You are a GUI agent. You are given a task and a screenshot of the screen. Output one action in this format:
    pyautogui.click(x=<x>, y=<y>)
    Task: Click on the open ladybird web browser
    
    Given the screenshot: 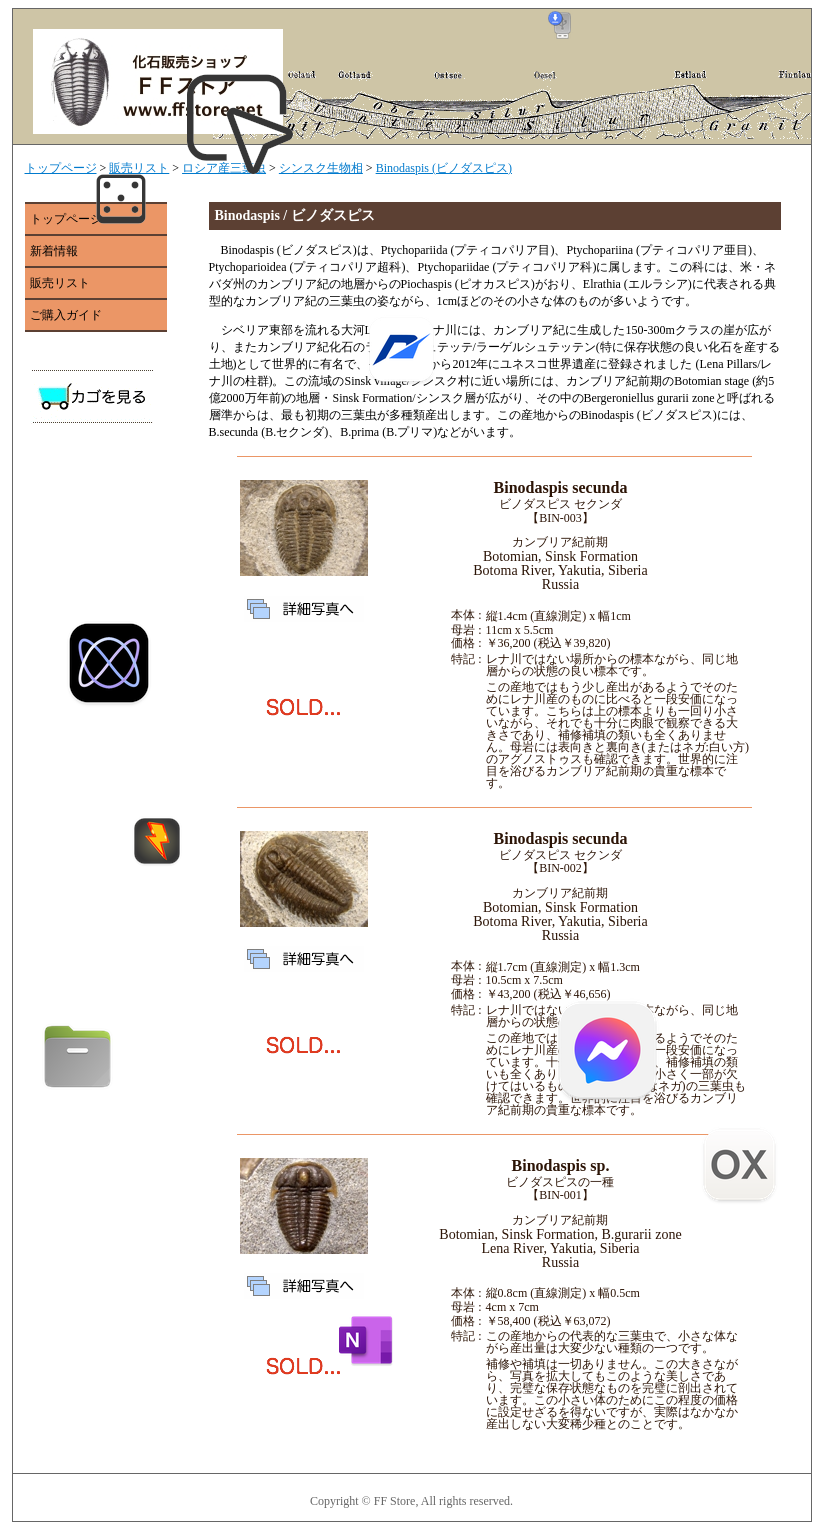 What is the action you would take?
    pyautogui.click(x=109, y=663)
    